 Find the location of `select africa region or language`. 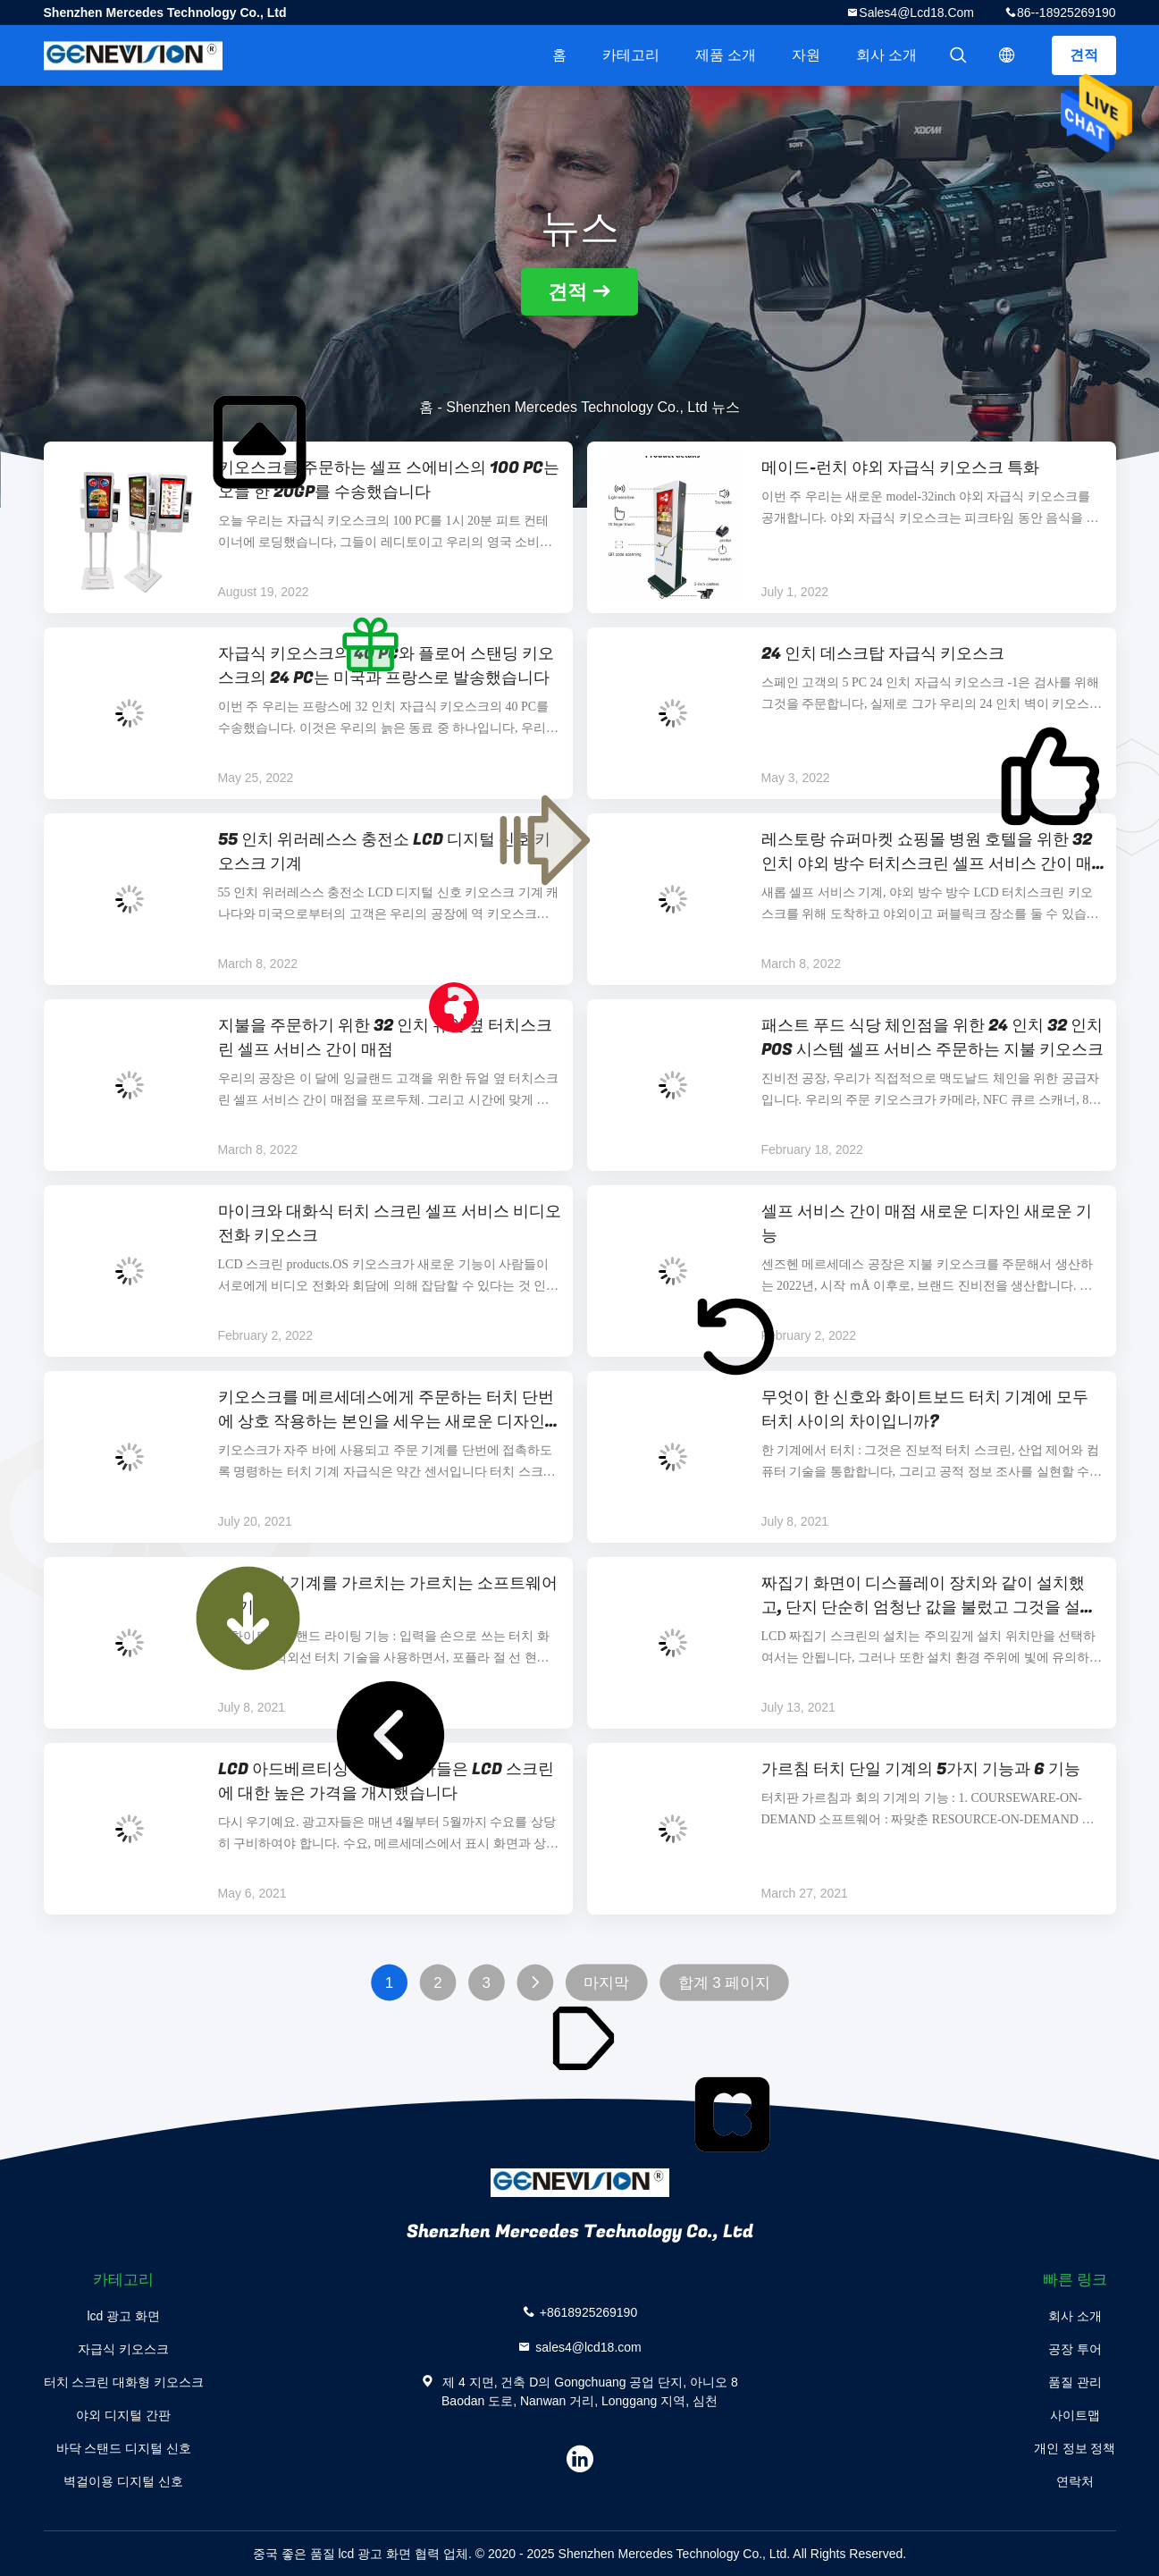

select africa region or language is located at coordinates (454, 1007).